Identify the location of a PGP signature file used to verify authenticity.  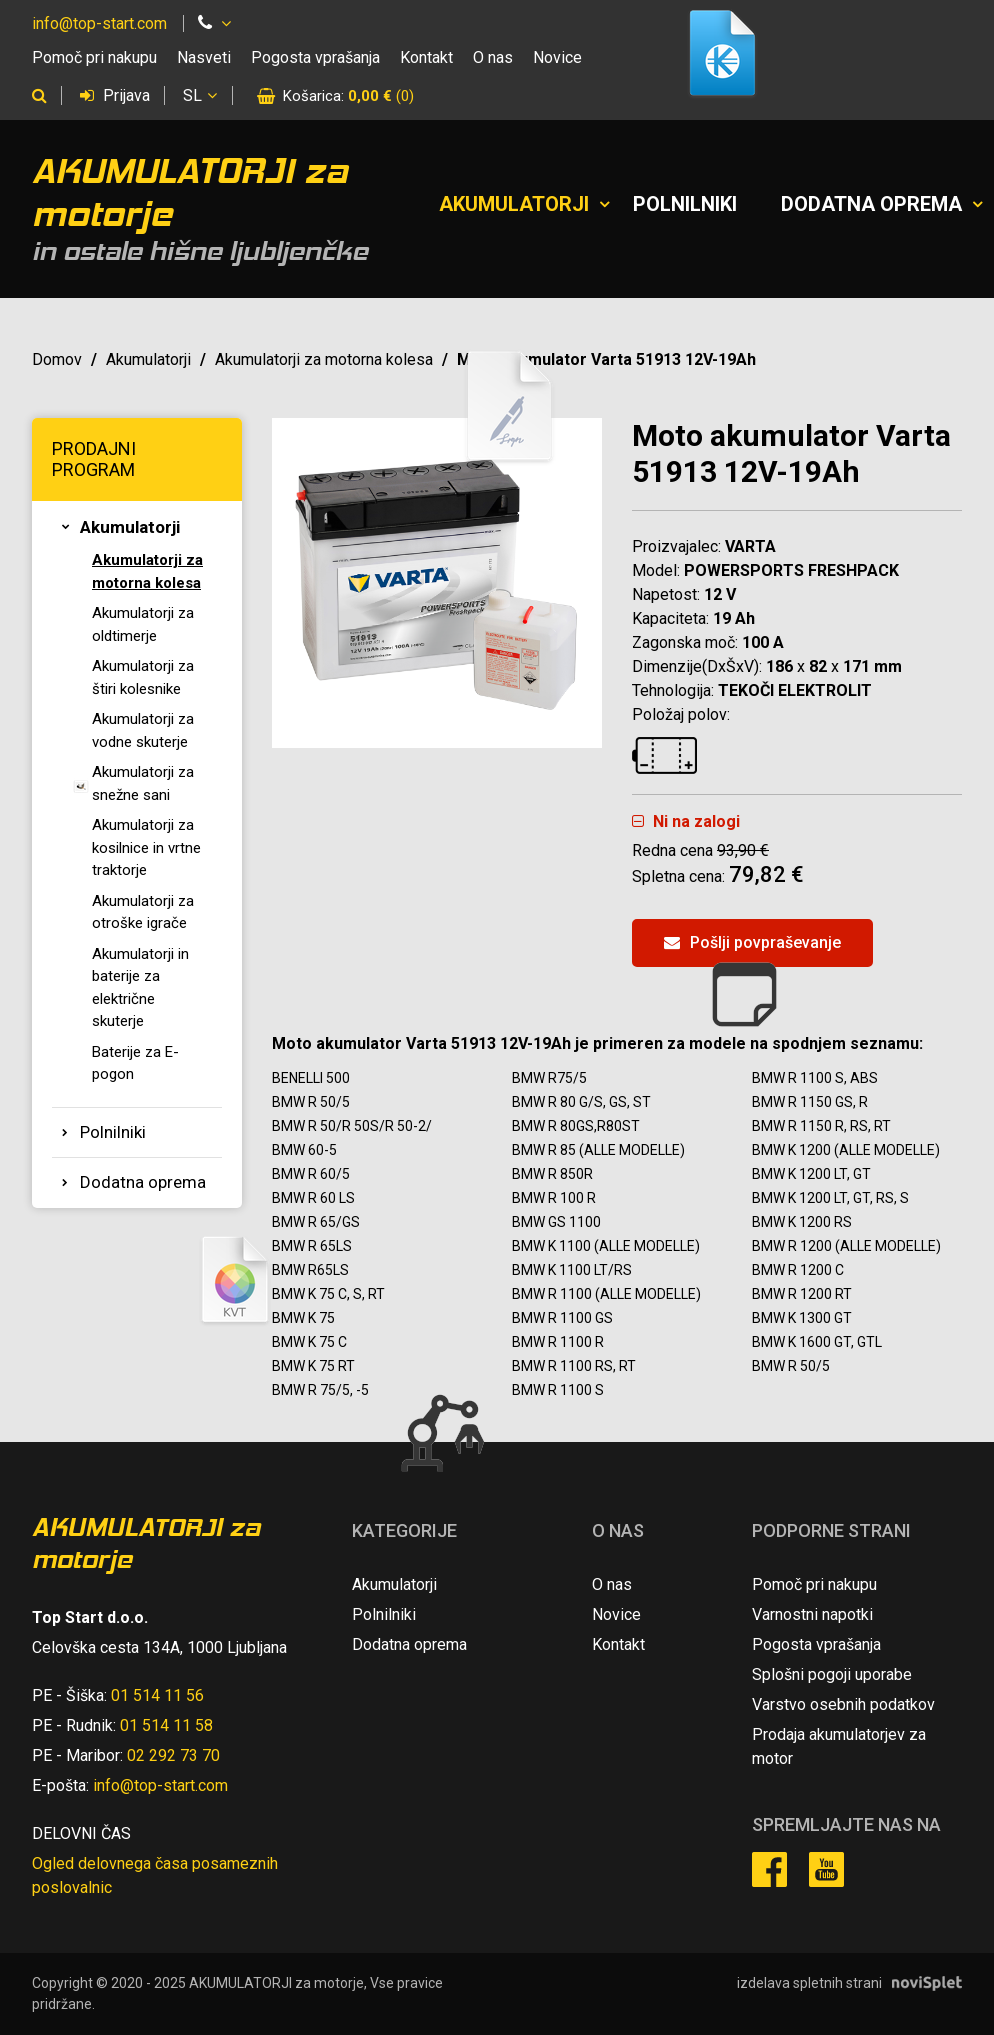
(509, 407).